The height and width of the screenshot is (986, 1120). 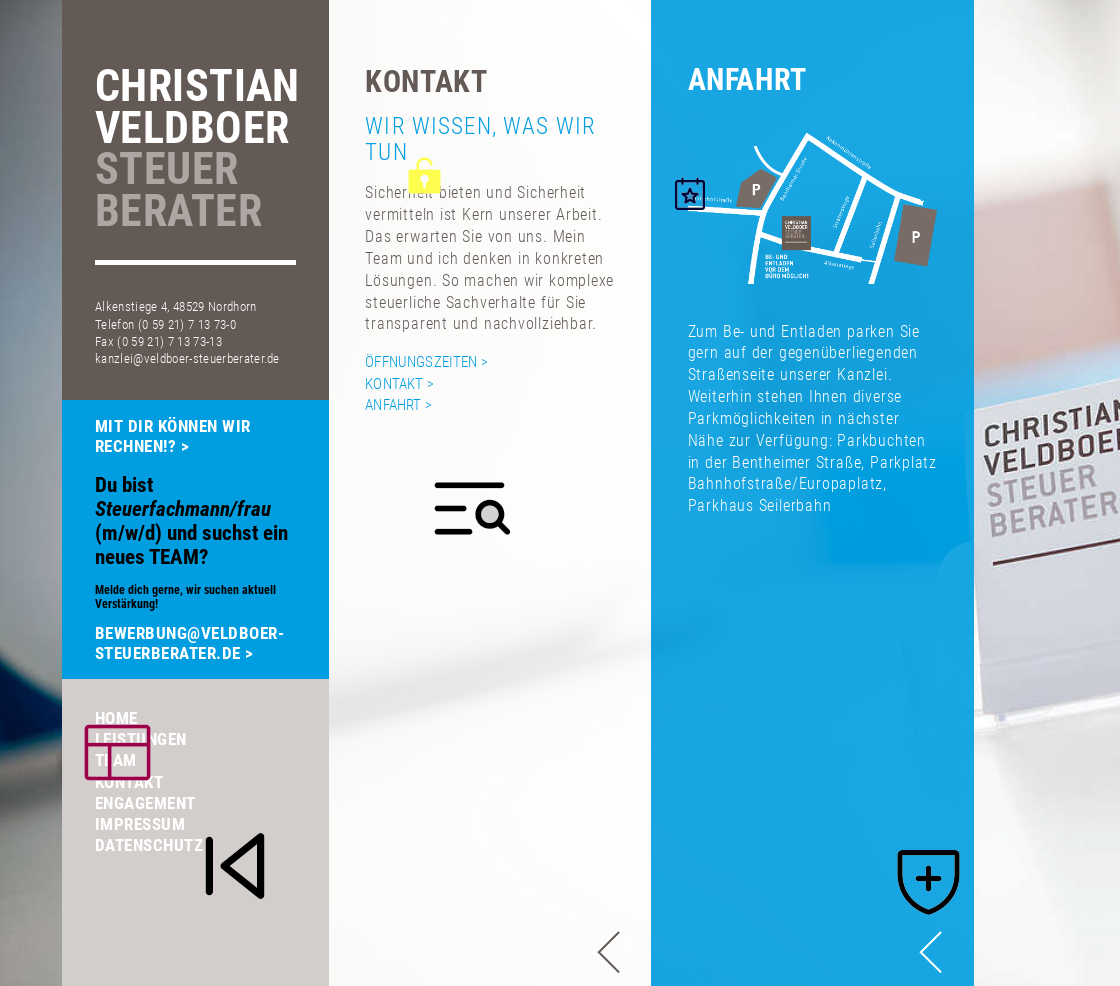 What do you see at coordinates (235, 866) in the screenshot?
I see `skip to previous track` at bounding box center [235, 866].